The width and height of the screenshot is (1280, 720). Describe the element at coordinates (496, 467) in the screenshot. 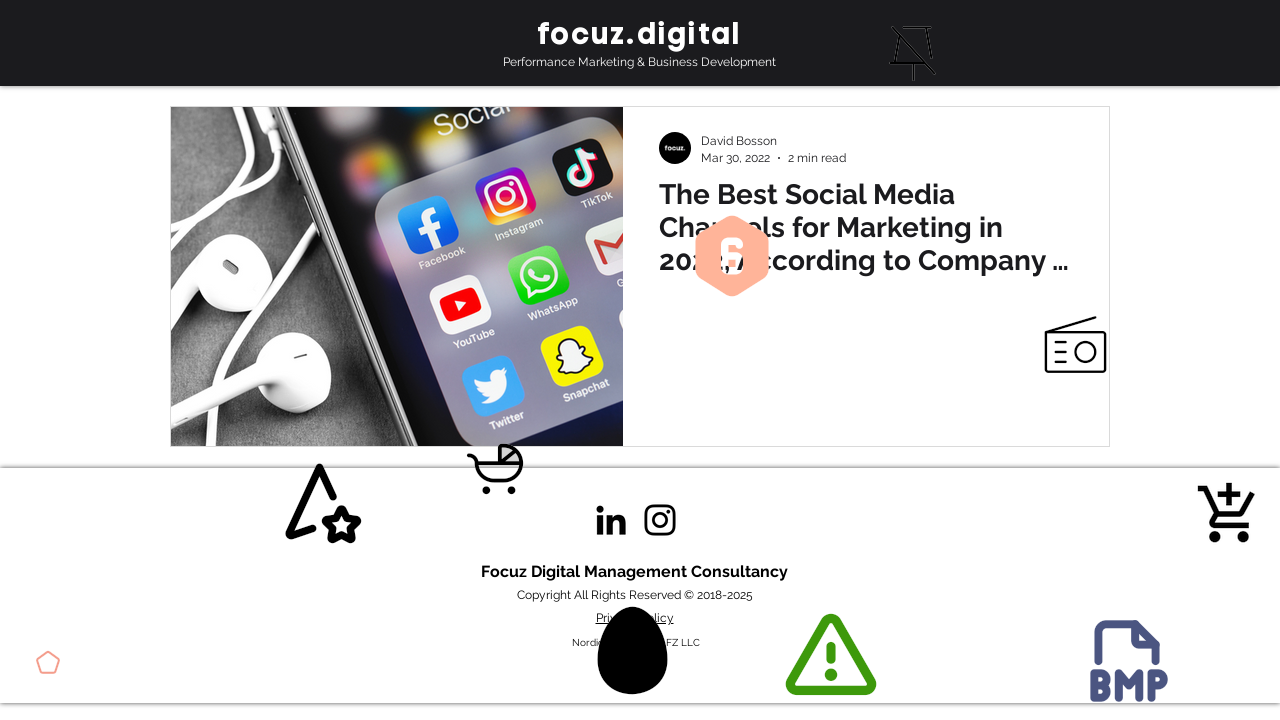

I see `browse baby or parenting products` at that location.